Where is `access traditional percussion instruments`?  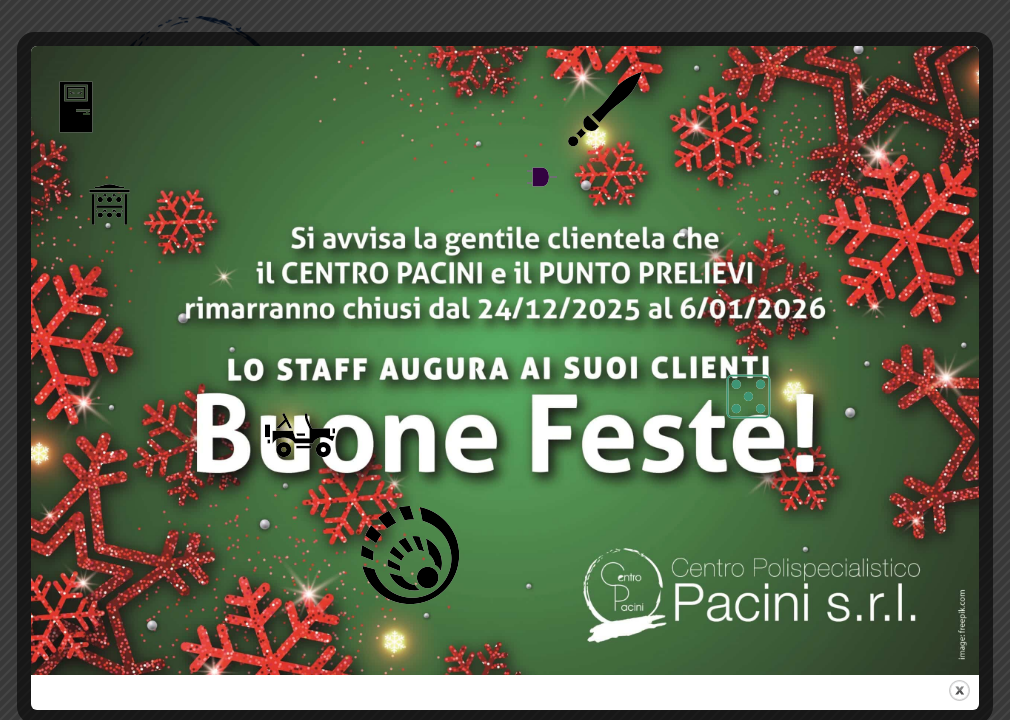 access traditional percussion instruments is located at coordinates (109, 204).